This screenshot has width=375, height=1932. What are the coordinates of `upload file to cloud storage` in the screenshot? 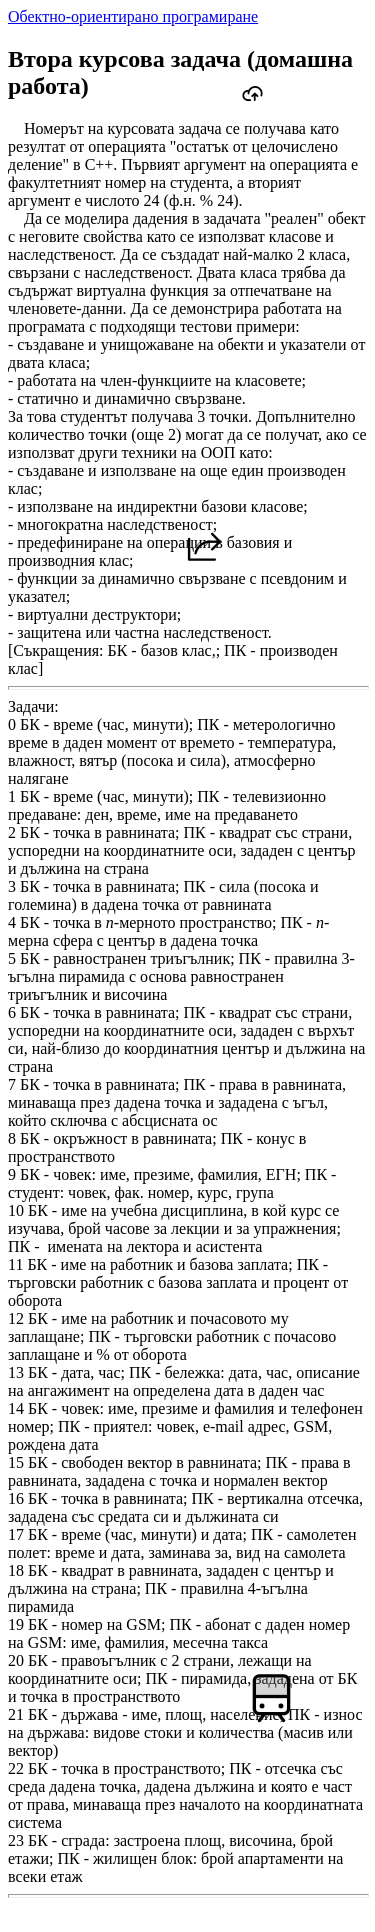 It's located at (252, 93).